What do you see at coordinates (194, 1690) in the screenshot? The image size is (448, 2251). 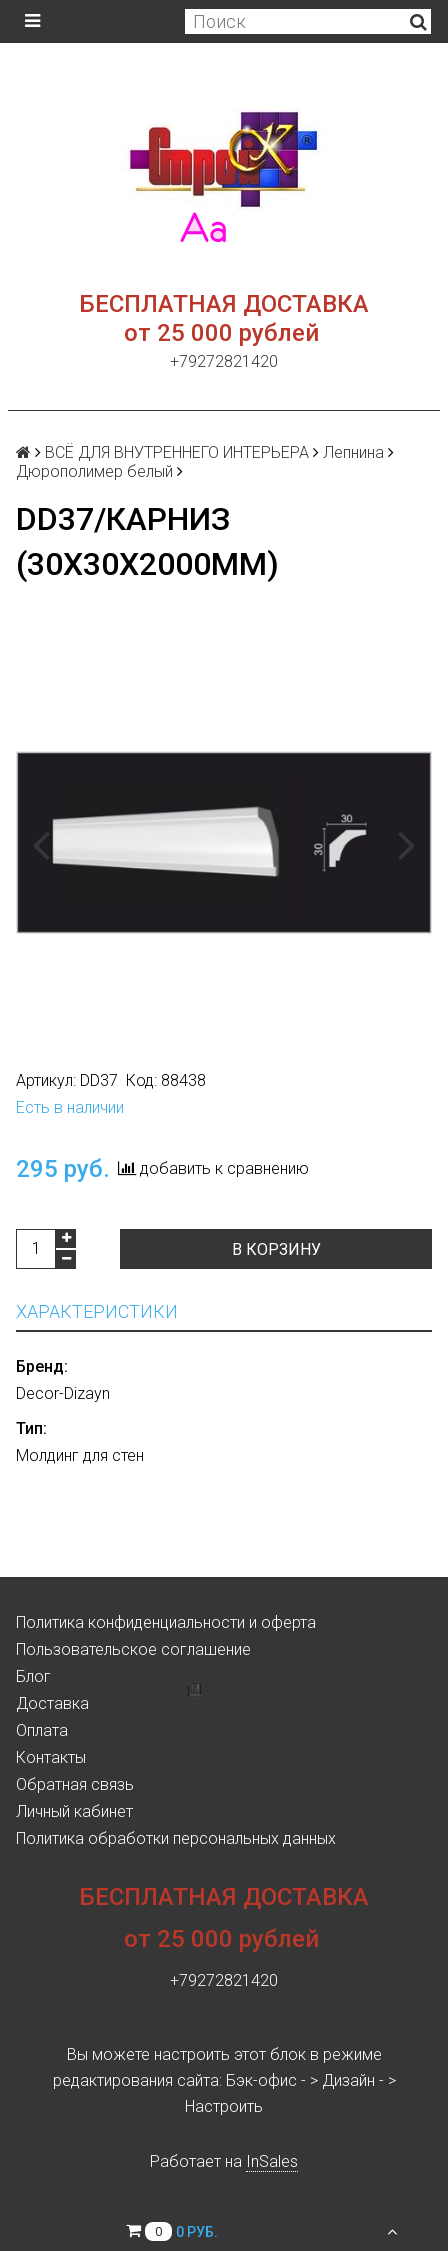 I see `access your bookmarked reading material` at bounding box center [194, 1690].